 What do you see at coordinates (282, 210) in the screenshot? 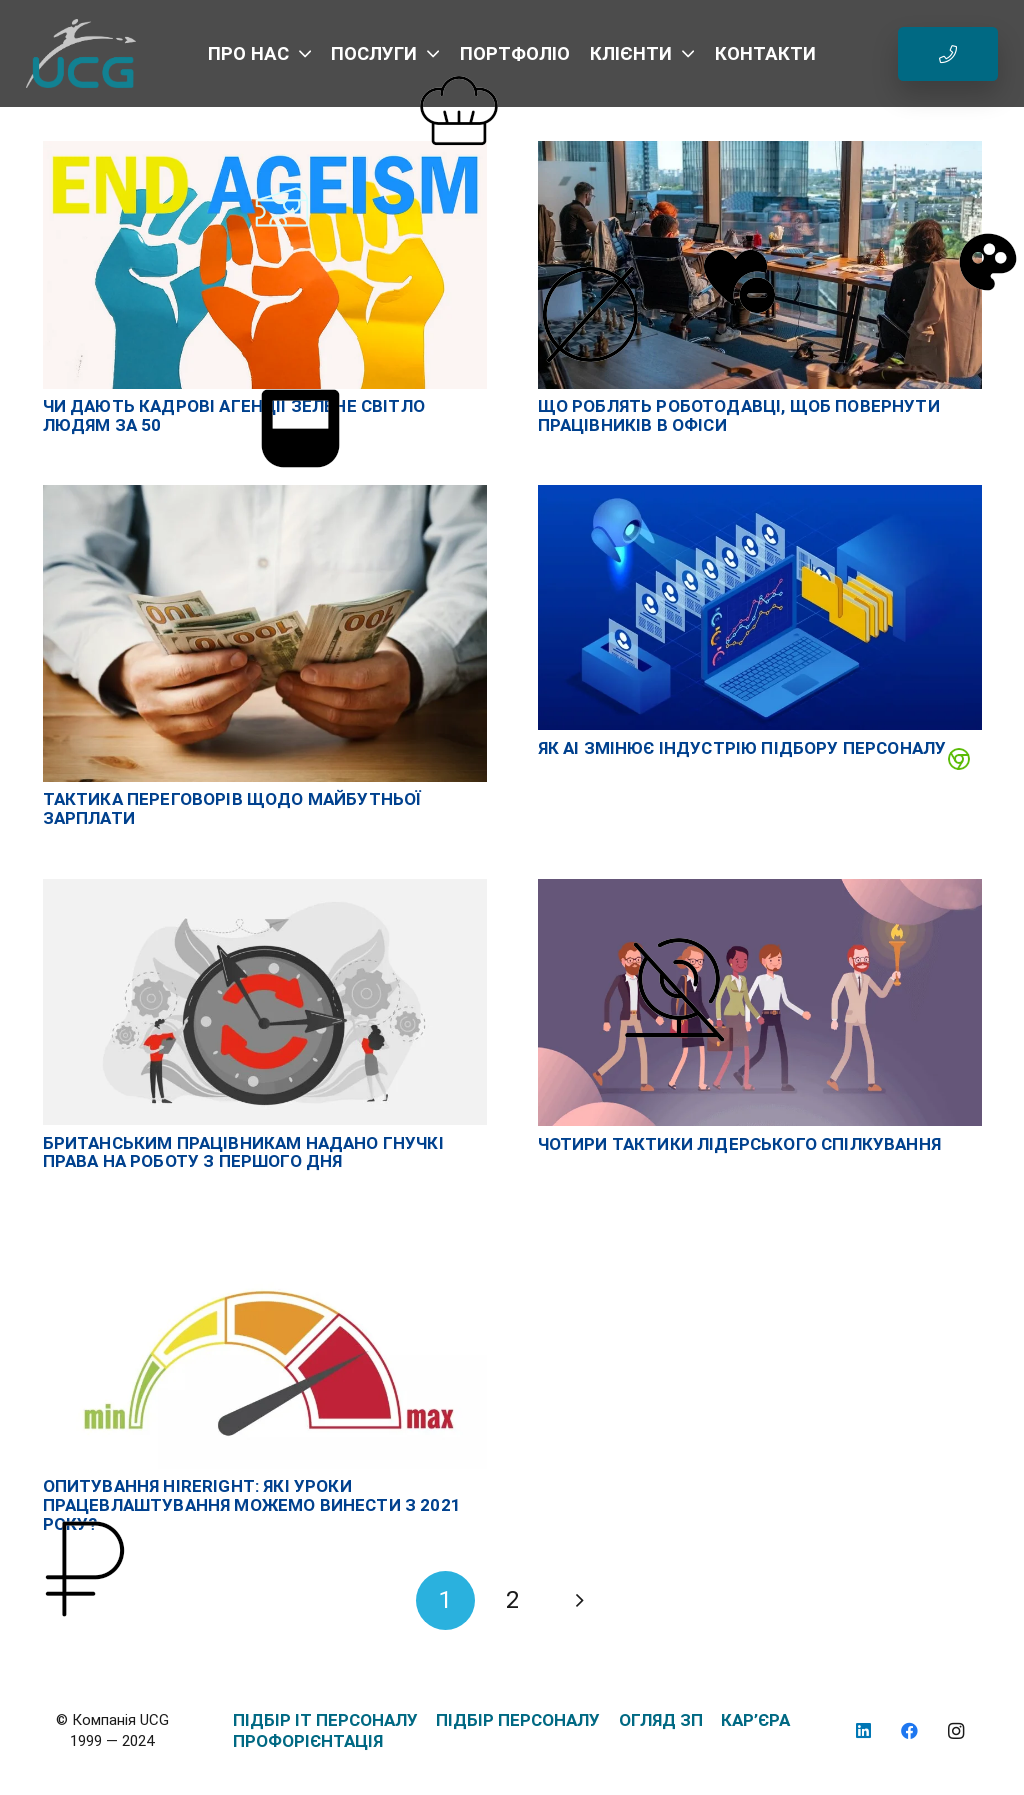
I see `cheese or dairy category in a food app` at bounding box center [282, 210].